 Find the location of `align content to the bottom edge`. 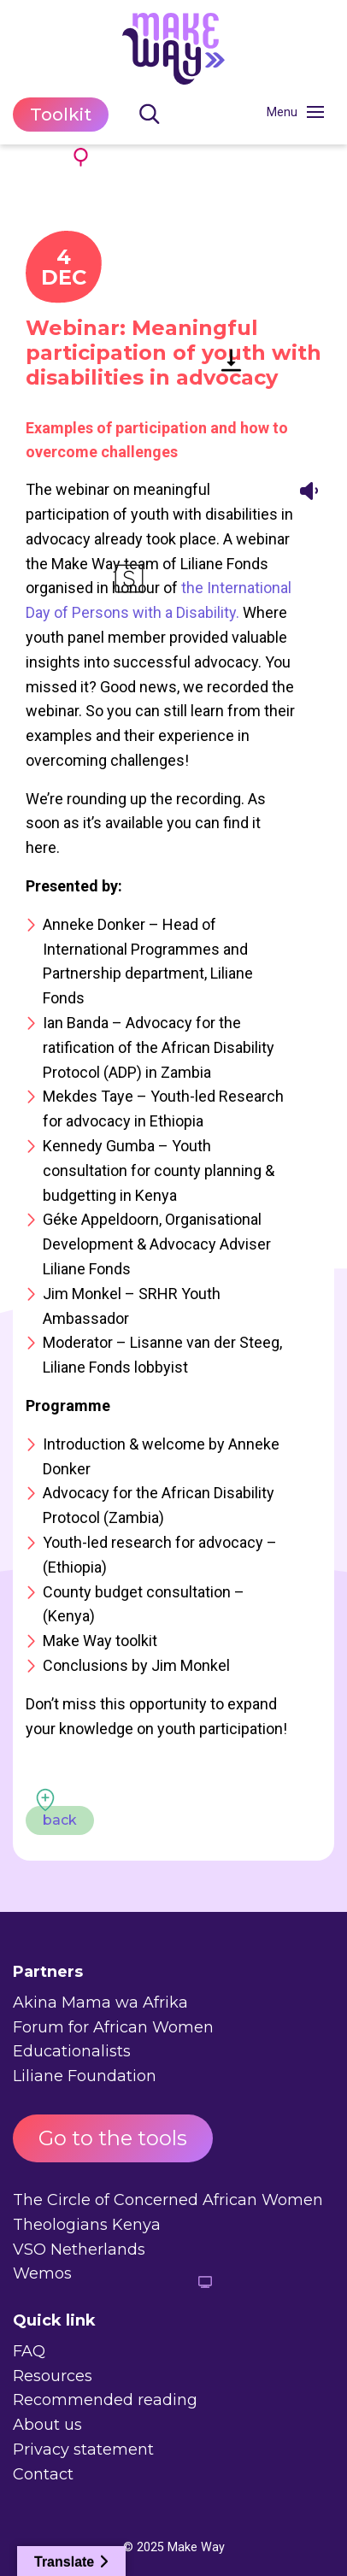

align content to the bottom edge is located at coordinates (231, 360).